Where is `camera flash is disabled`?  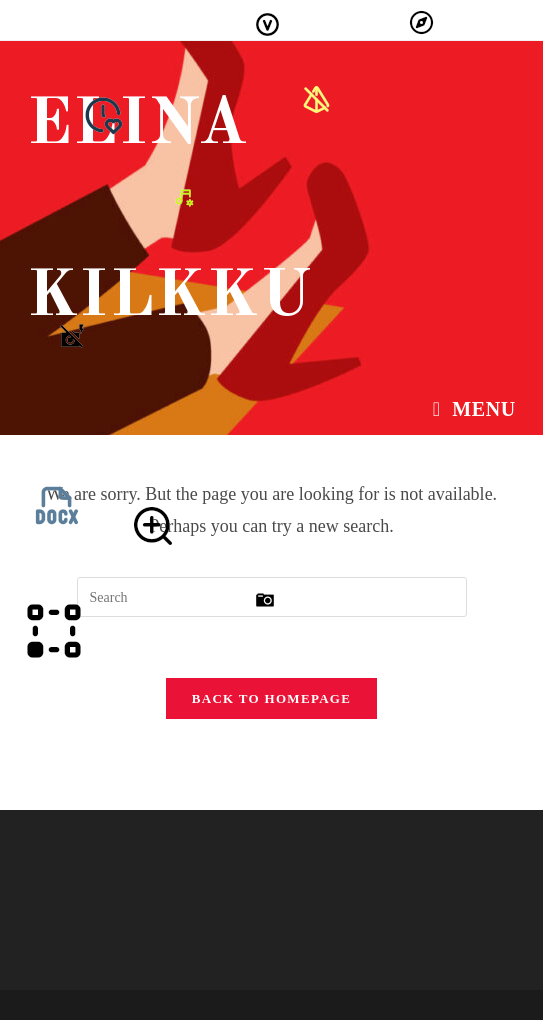
camera flash is disabled is located at coordinates (72, 335).